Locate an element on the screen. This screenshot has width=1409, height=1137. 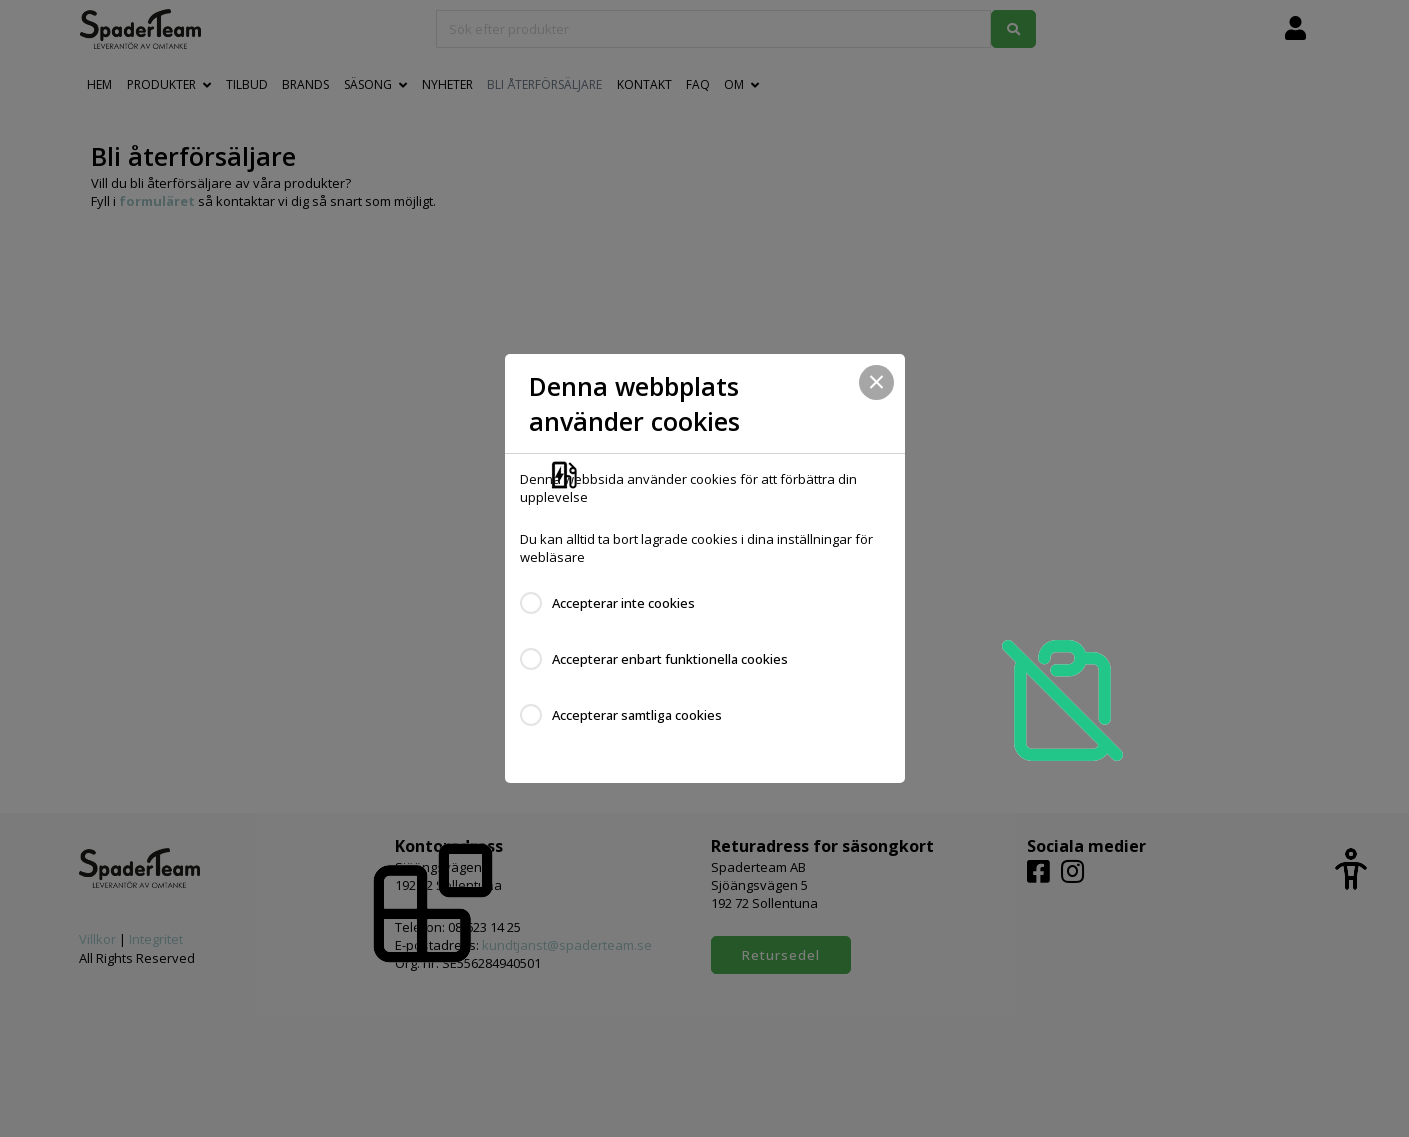
access modular components or blocks is located at coordinates (433, 903).